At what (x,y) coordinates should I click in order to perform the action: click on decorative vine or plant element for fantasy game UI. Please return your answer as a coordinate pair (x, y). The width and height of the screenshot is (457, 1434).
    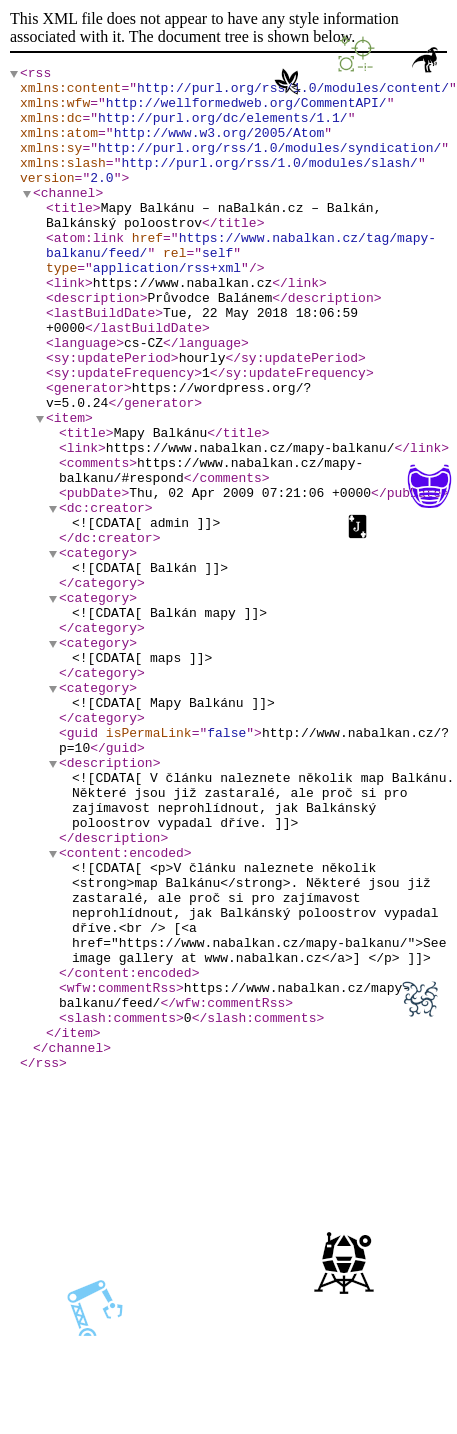
    Looking at the image, I should click on (420, 999).